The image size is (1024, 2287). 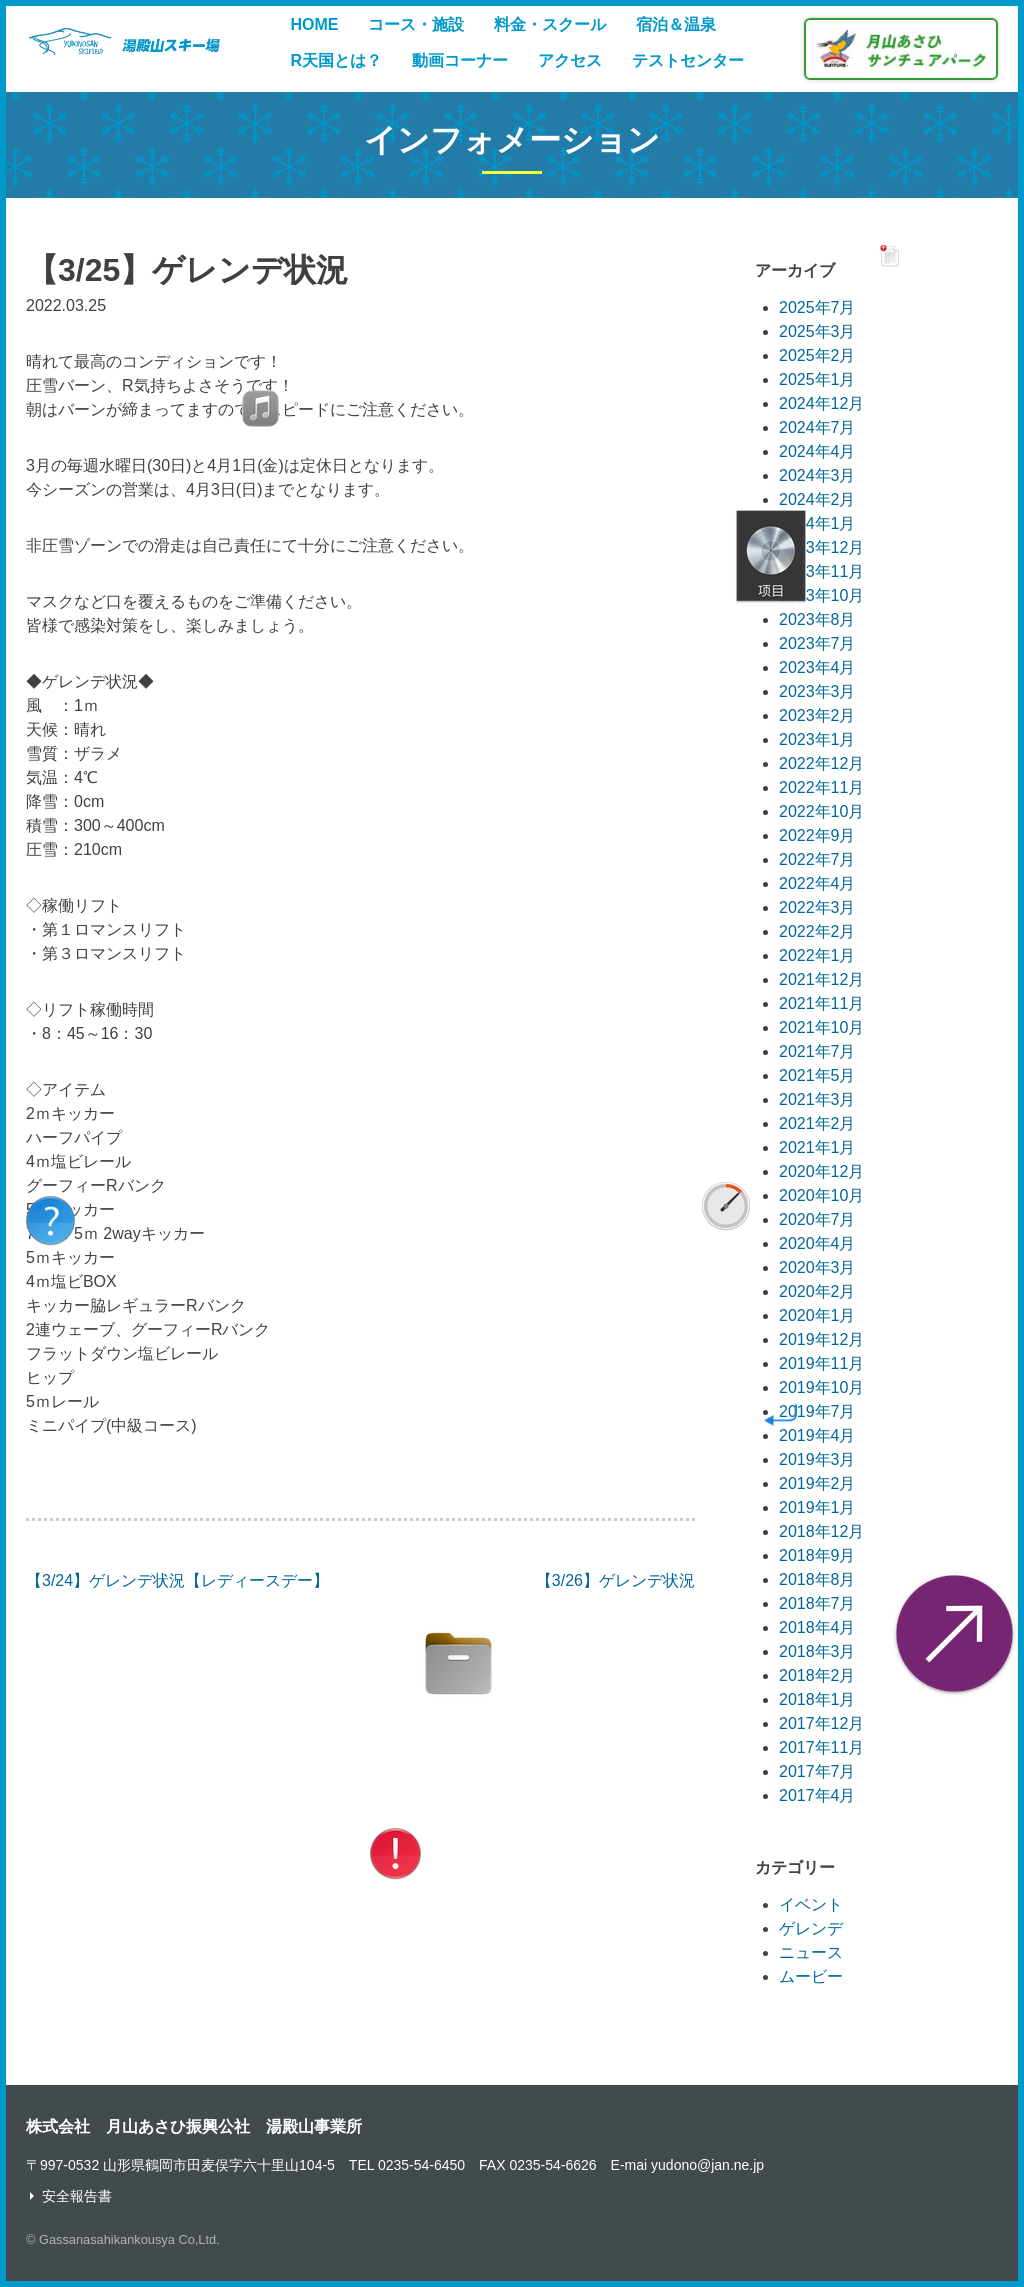 What do you see at coordinates (771, 558) in the screenshot?
I see `open a Logic Pro project file` at bounding box center [771, 558].